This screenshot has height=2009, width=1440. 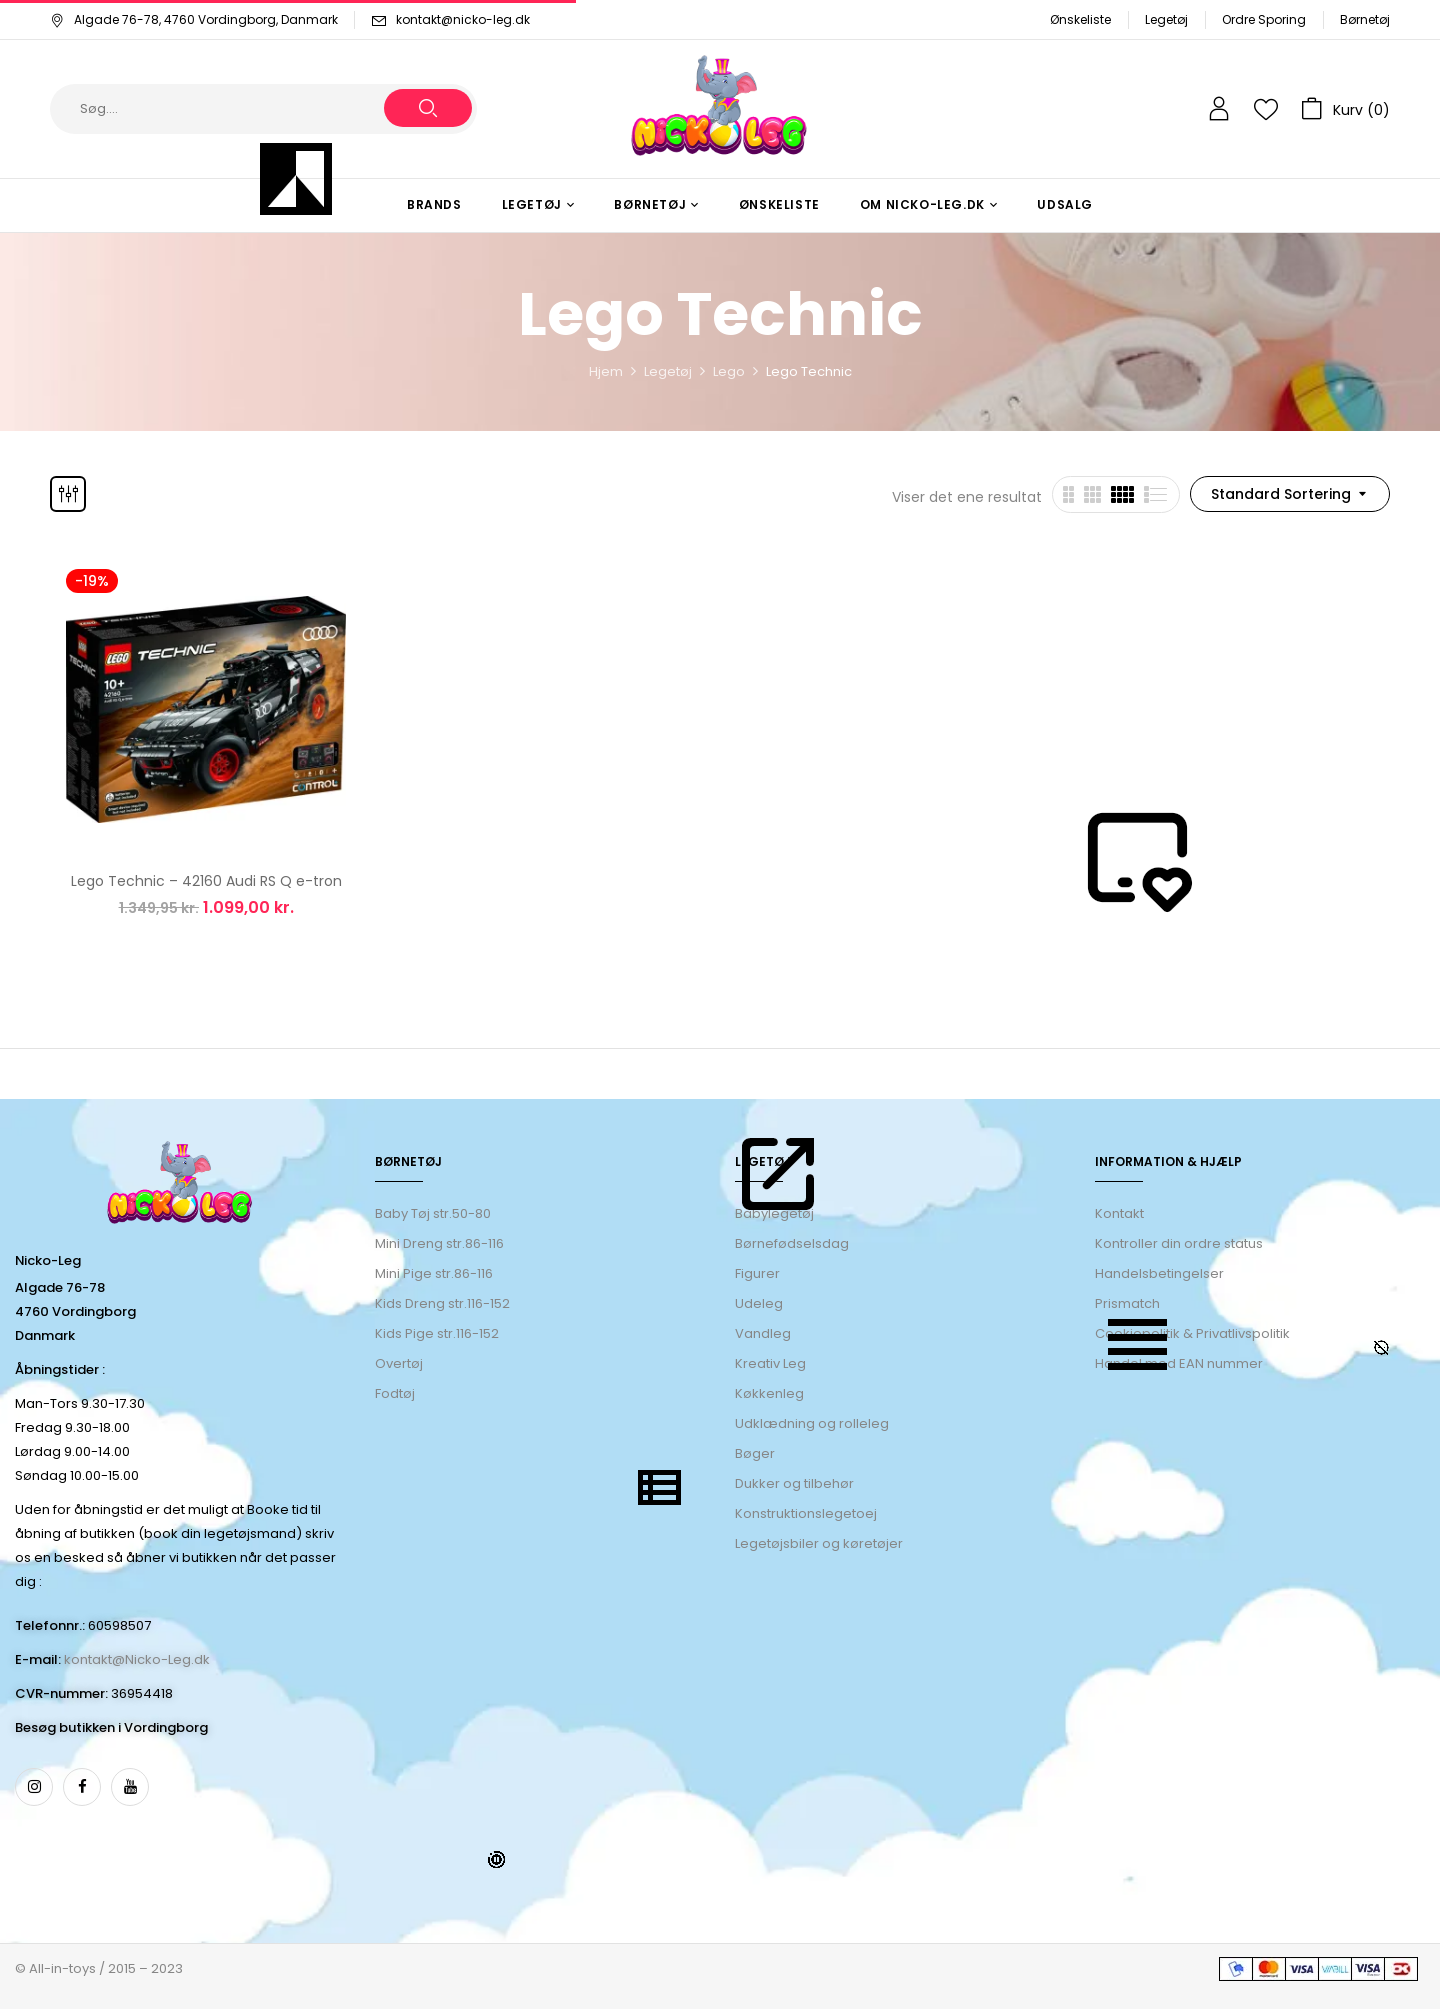 I want to click on apply black and white filter to image, so click(x=296, y=179).